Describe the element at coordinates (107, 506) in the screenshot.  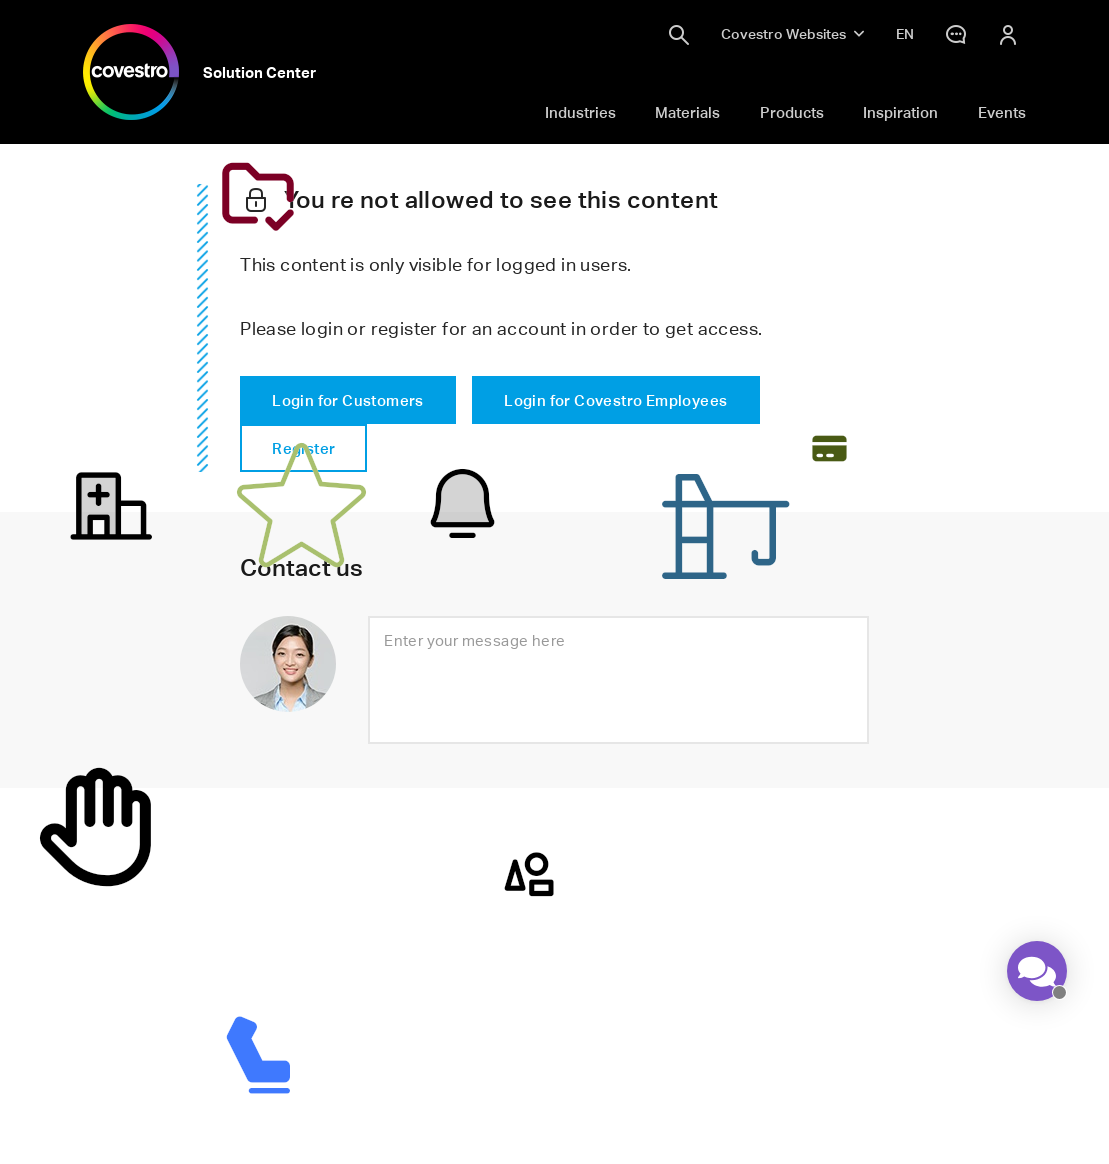
I see `find nearby hospitals or medical facilities` at that location.